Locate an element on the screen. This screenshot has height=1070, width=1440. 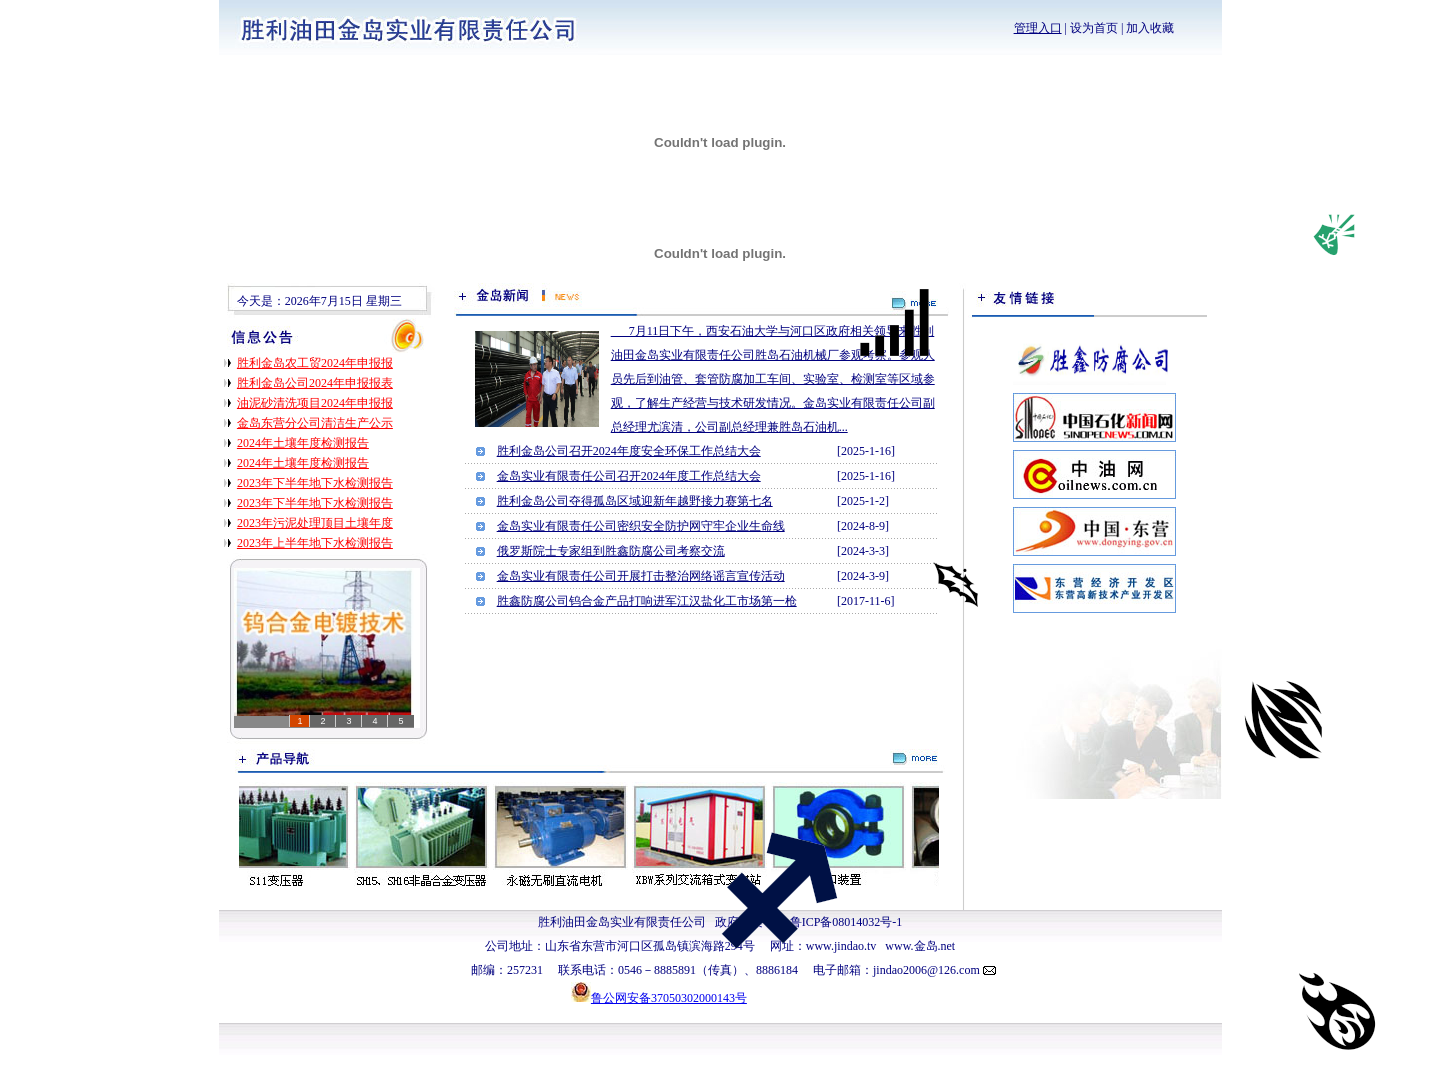
view sagittarius zodiac sign is located at coordinates (780, 891).